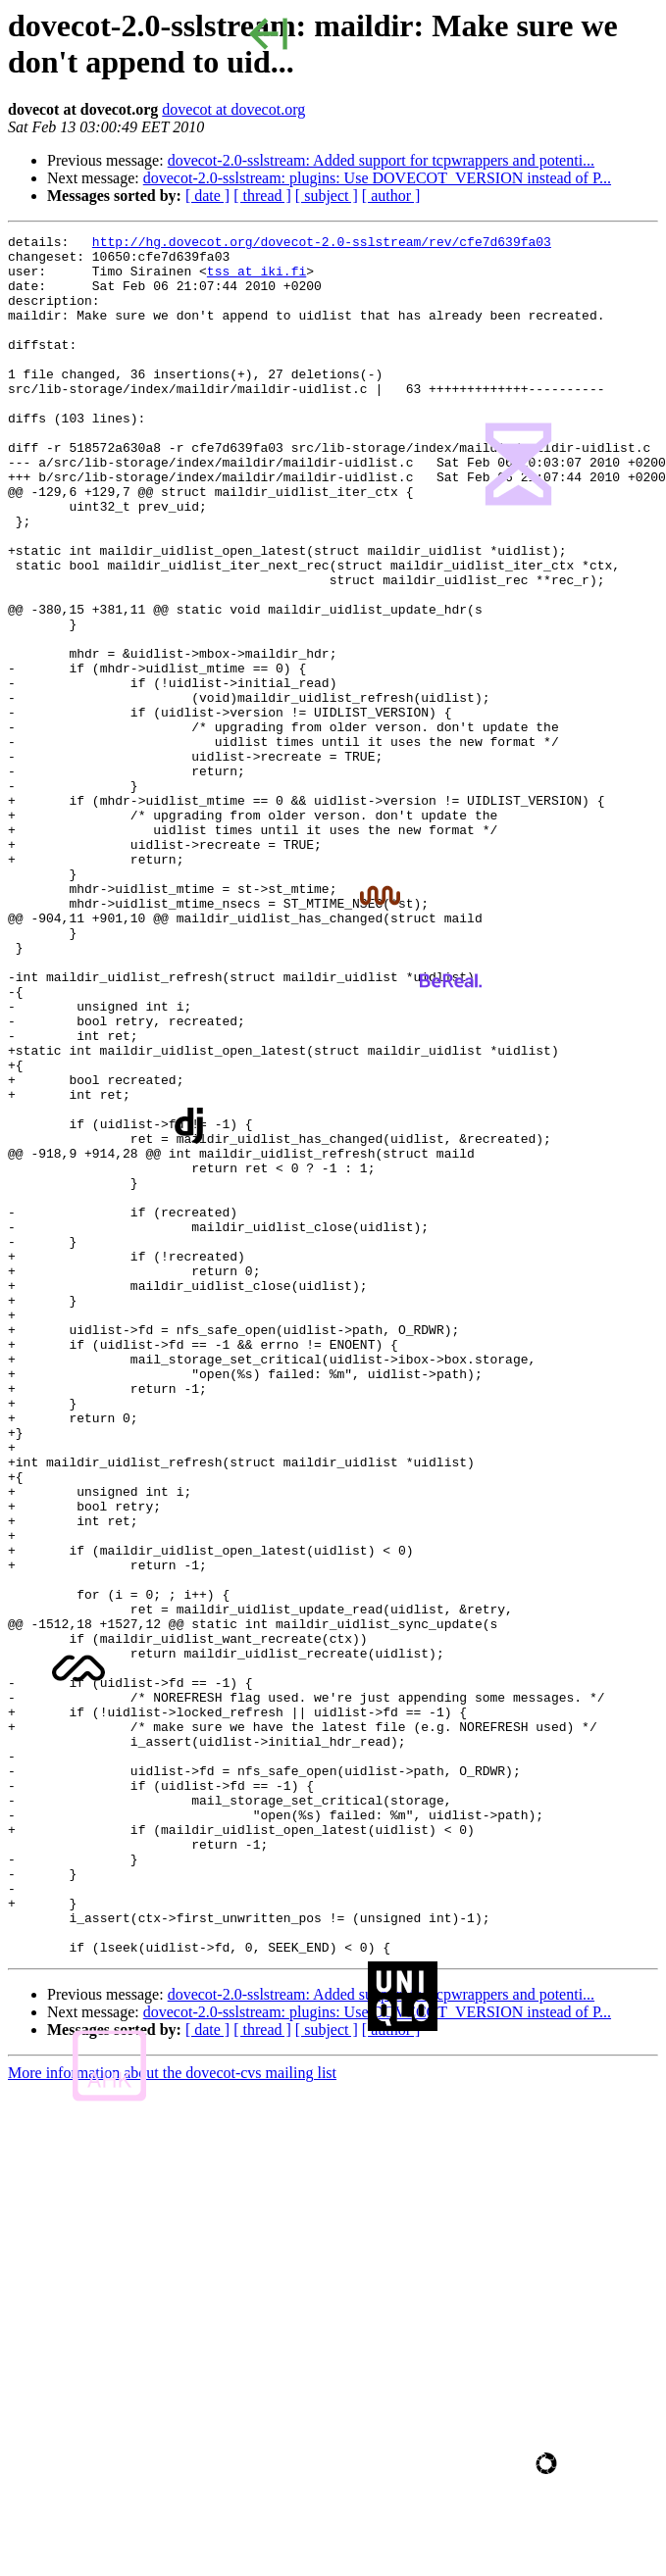 The height and width of the screenshot is (2576, 666). What do you see at coordinates (518, 464) in the screenshot?
I see `indicates a process is in progress or loading` at bounding box center [518, 464].